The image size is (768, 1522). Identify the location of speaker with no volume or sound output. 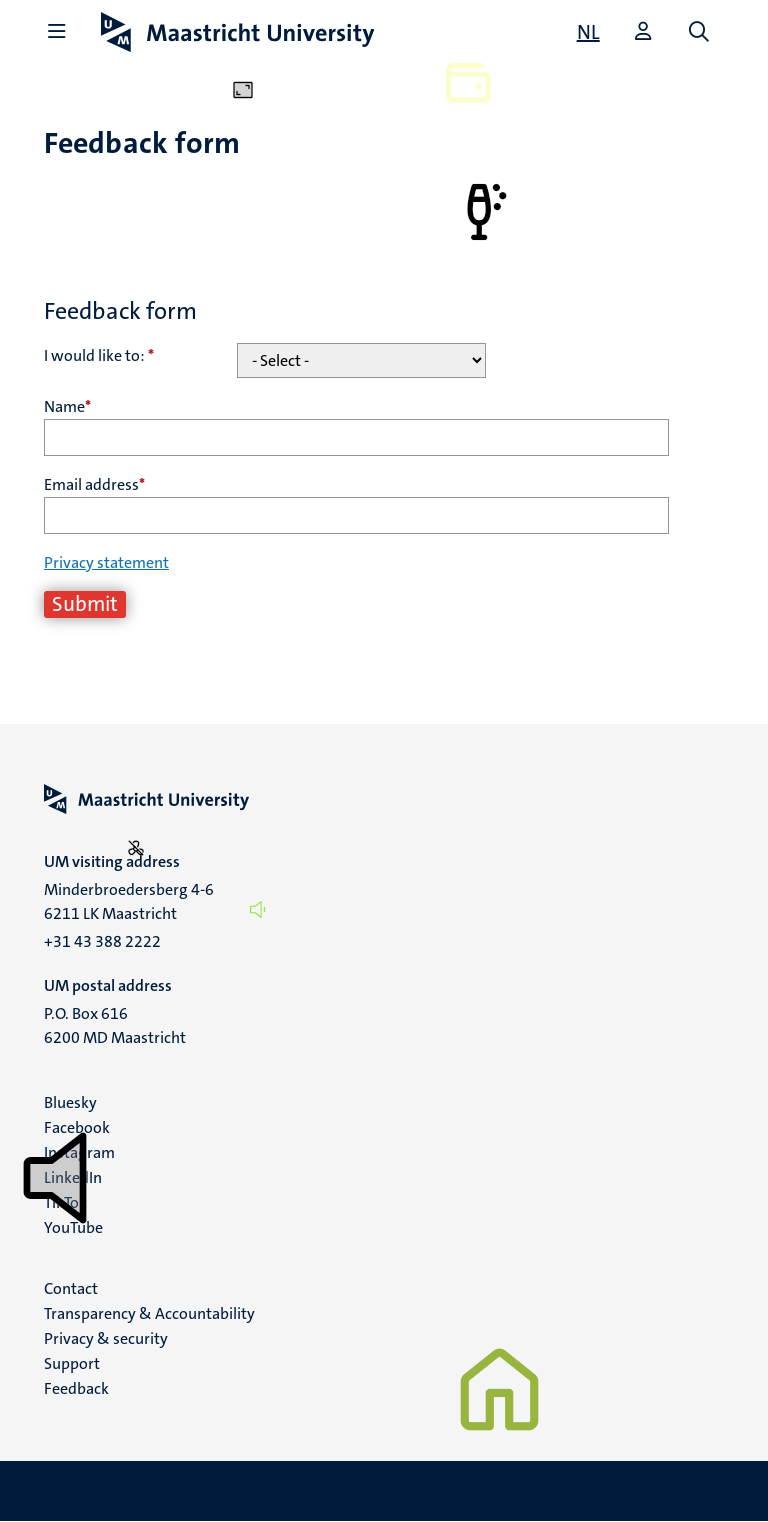
(69, 1178).